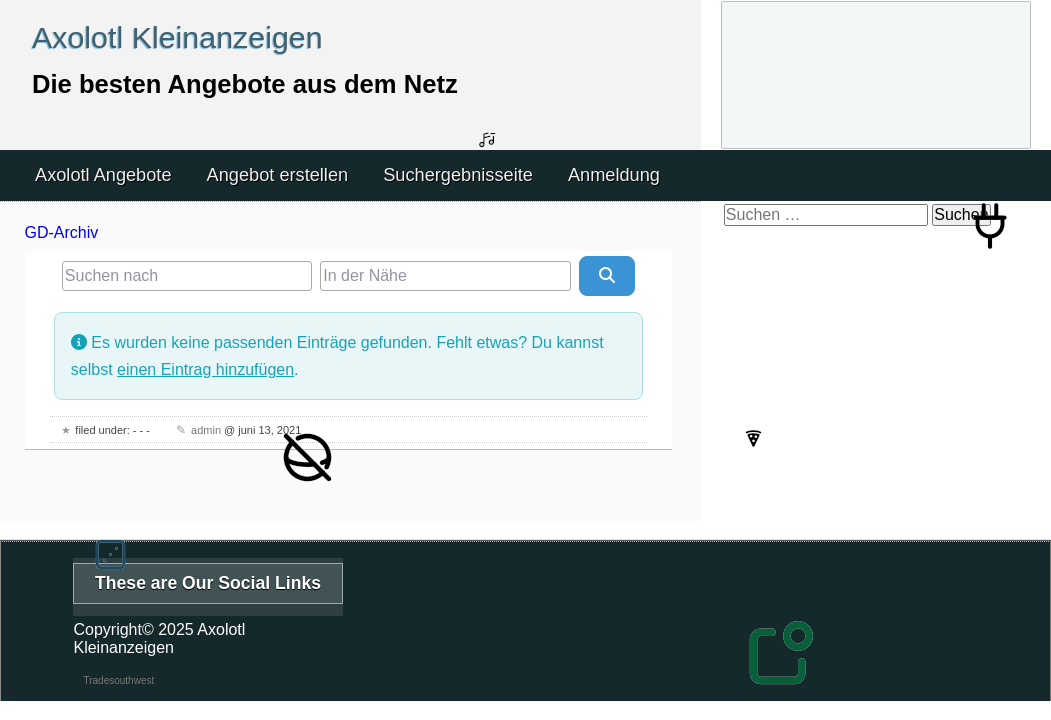  Describe the element at coordinates (753, 438) in the screenshot. I see `browse food delivery options` at that location.